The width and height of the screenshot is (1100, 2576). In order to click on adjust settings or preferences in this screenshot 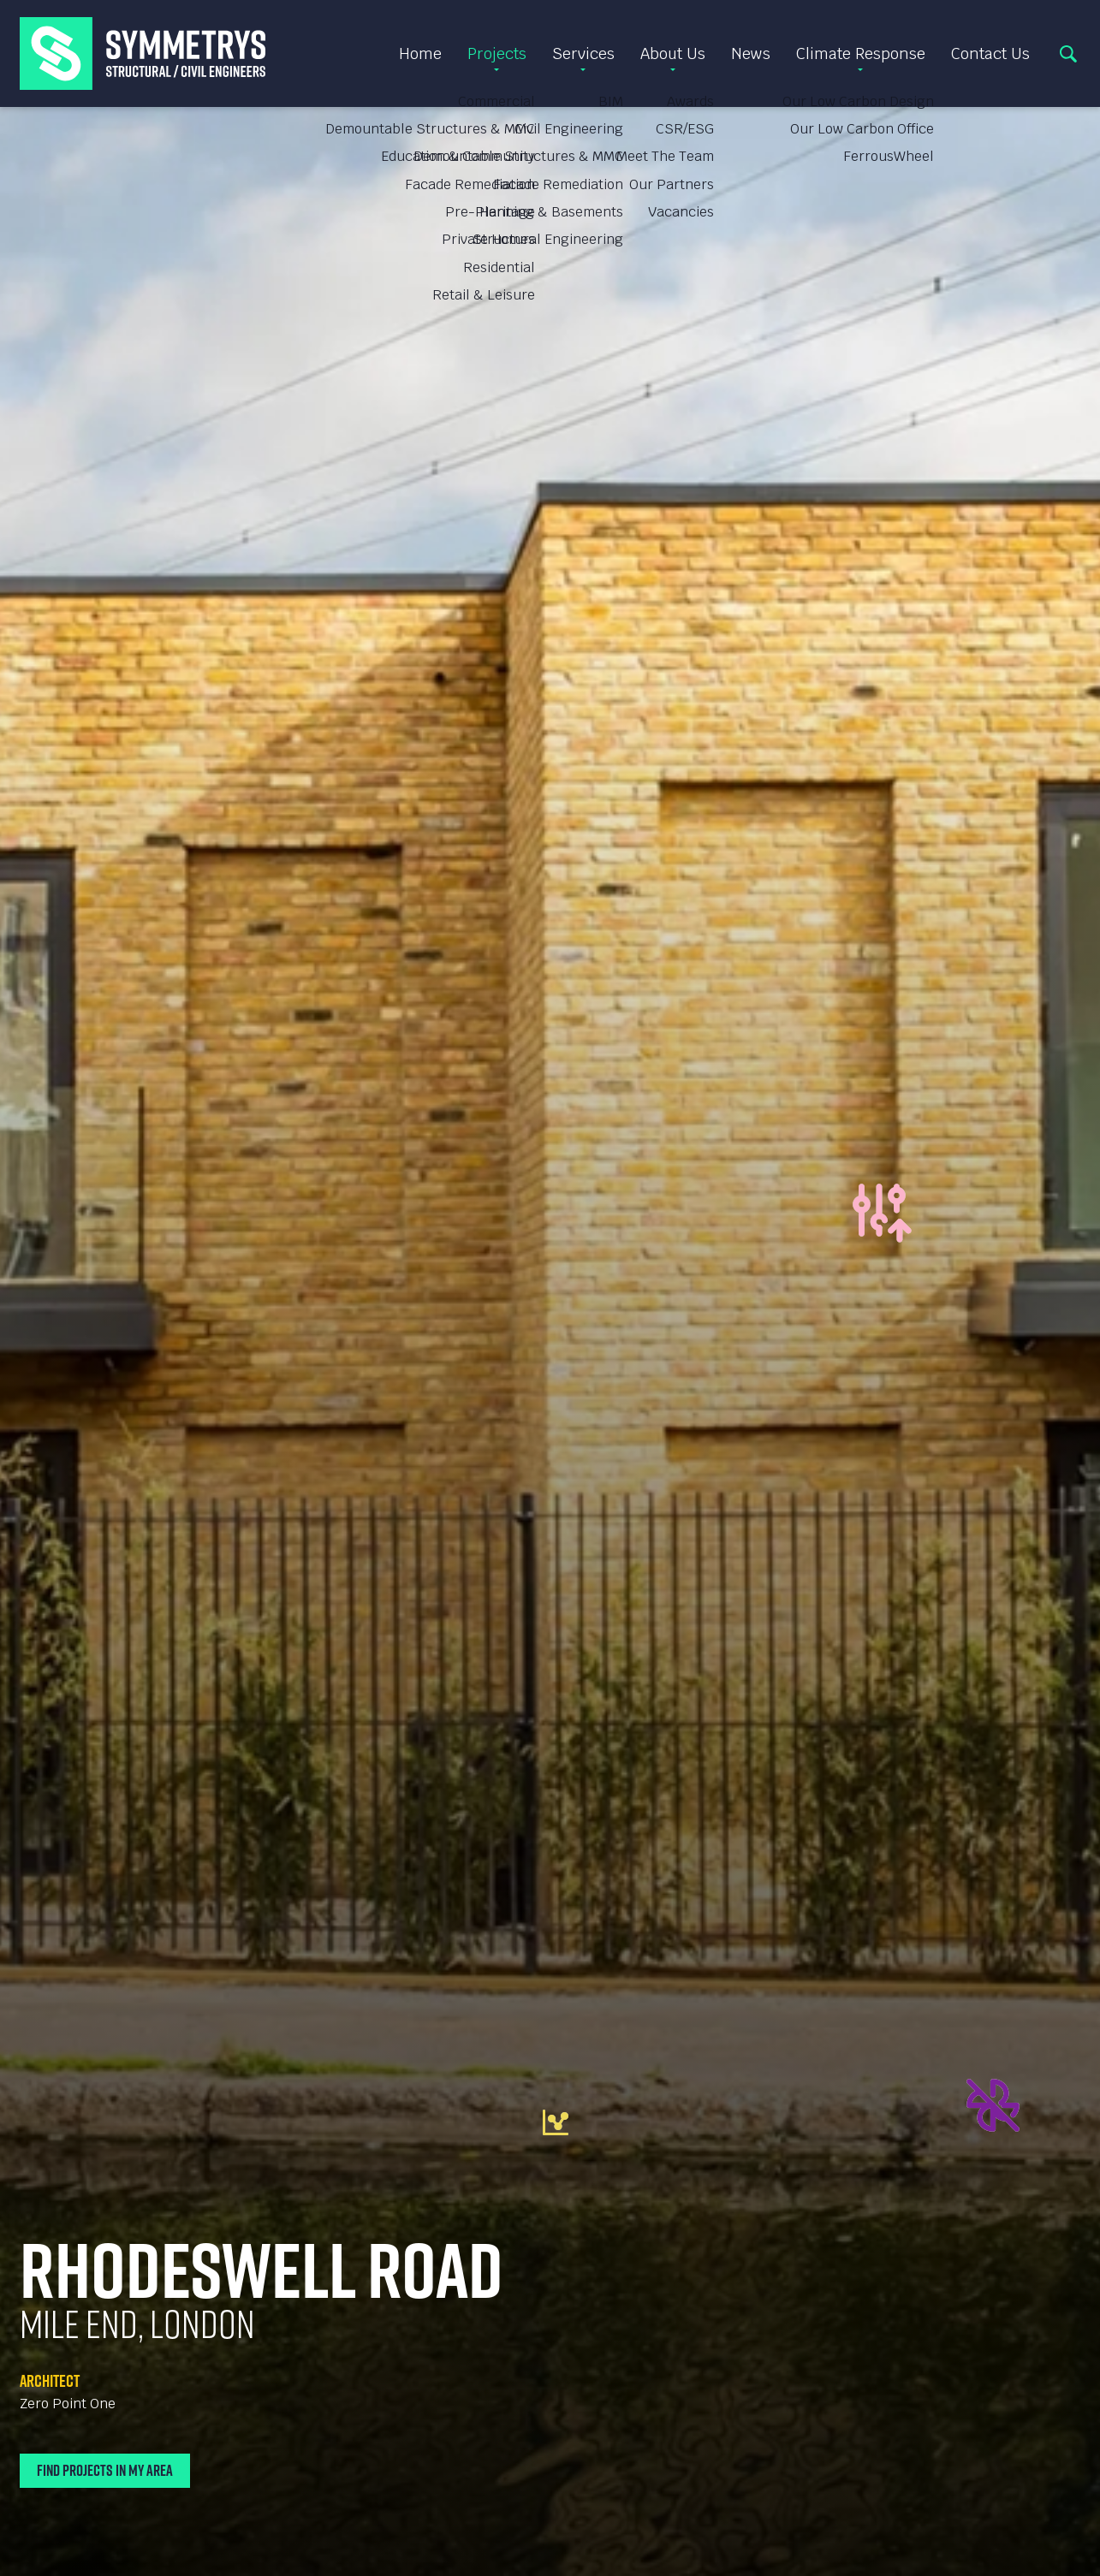, I will do `click(879, 1210)`.